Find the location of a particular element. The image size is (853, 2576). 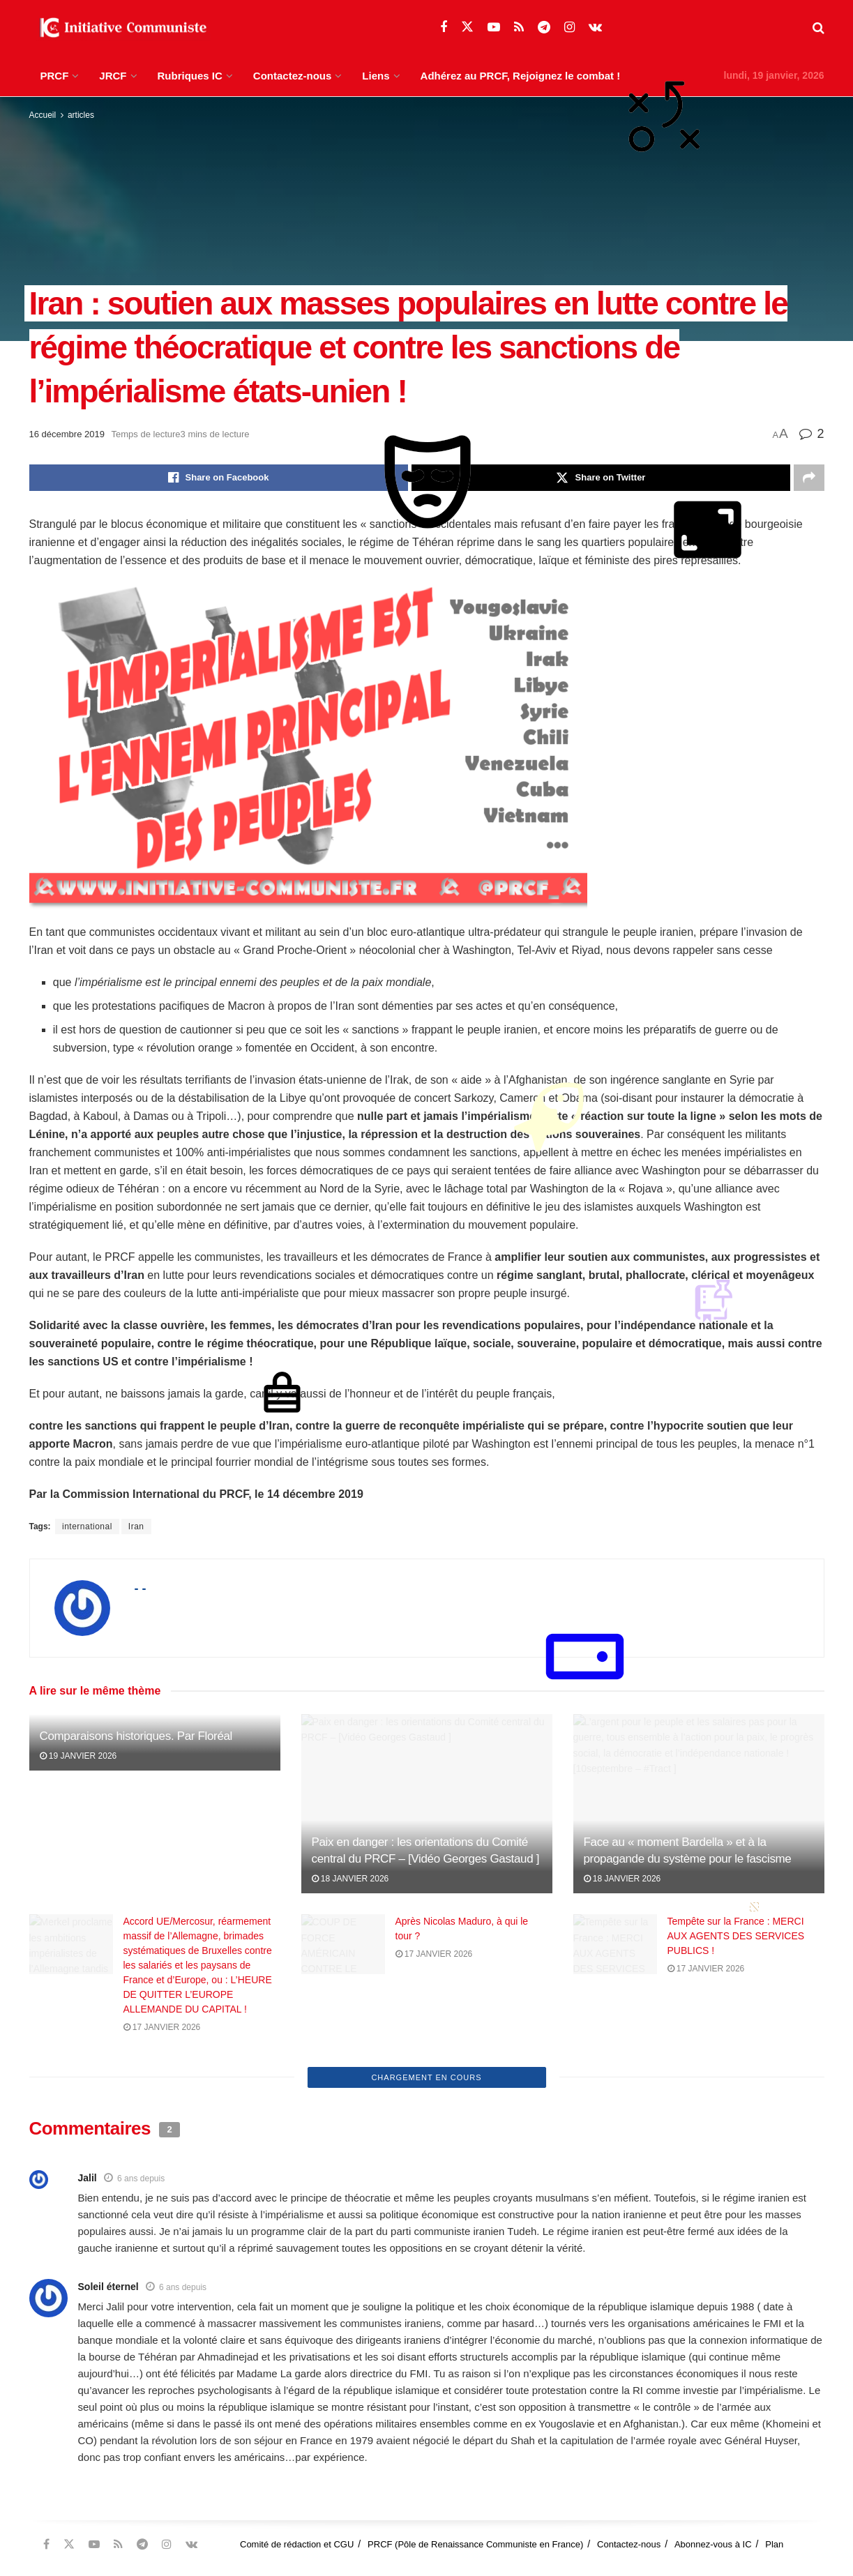

enter fullscreen mode is located at coordinates (707, 529).